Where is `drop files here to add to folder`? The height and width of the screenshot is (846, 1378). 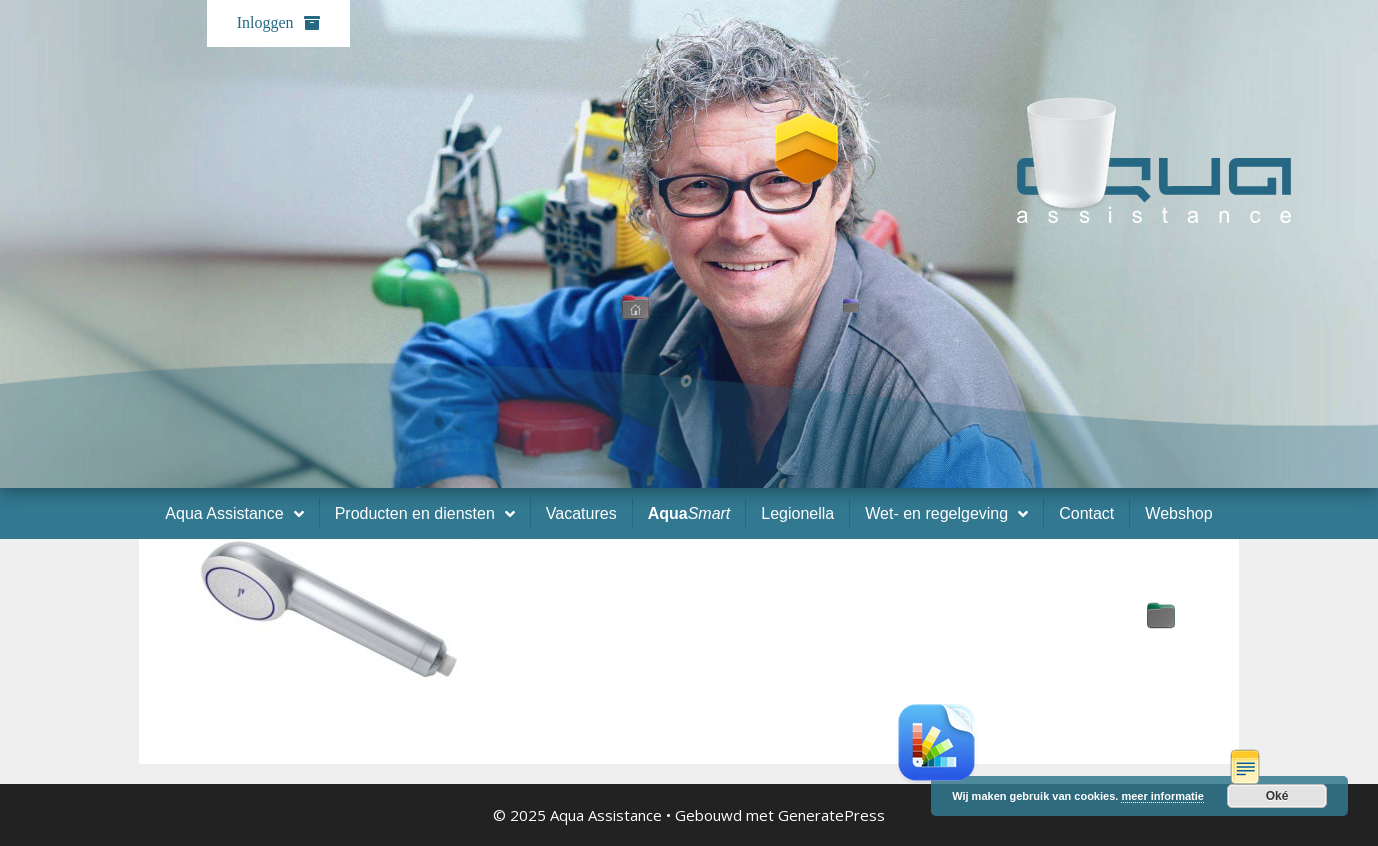
drop files here to add to folder is located at coordinates (851, 305).